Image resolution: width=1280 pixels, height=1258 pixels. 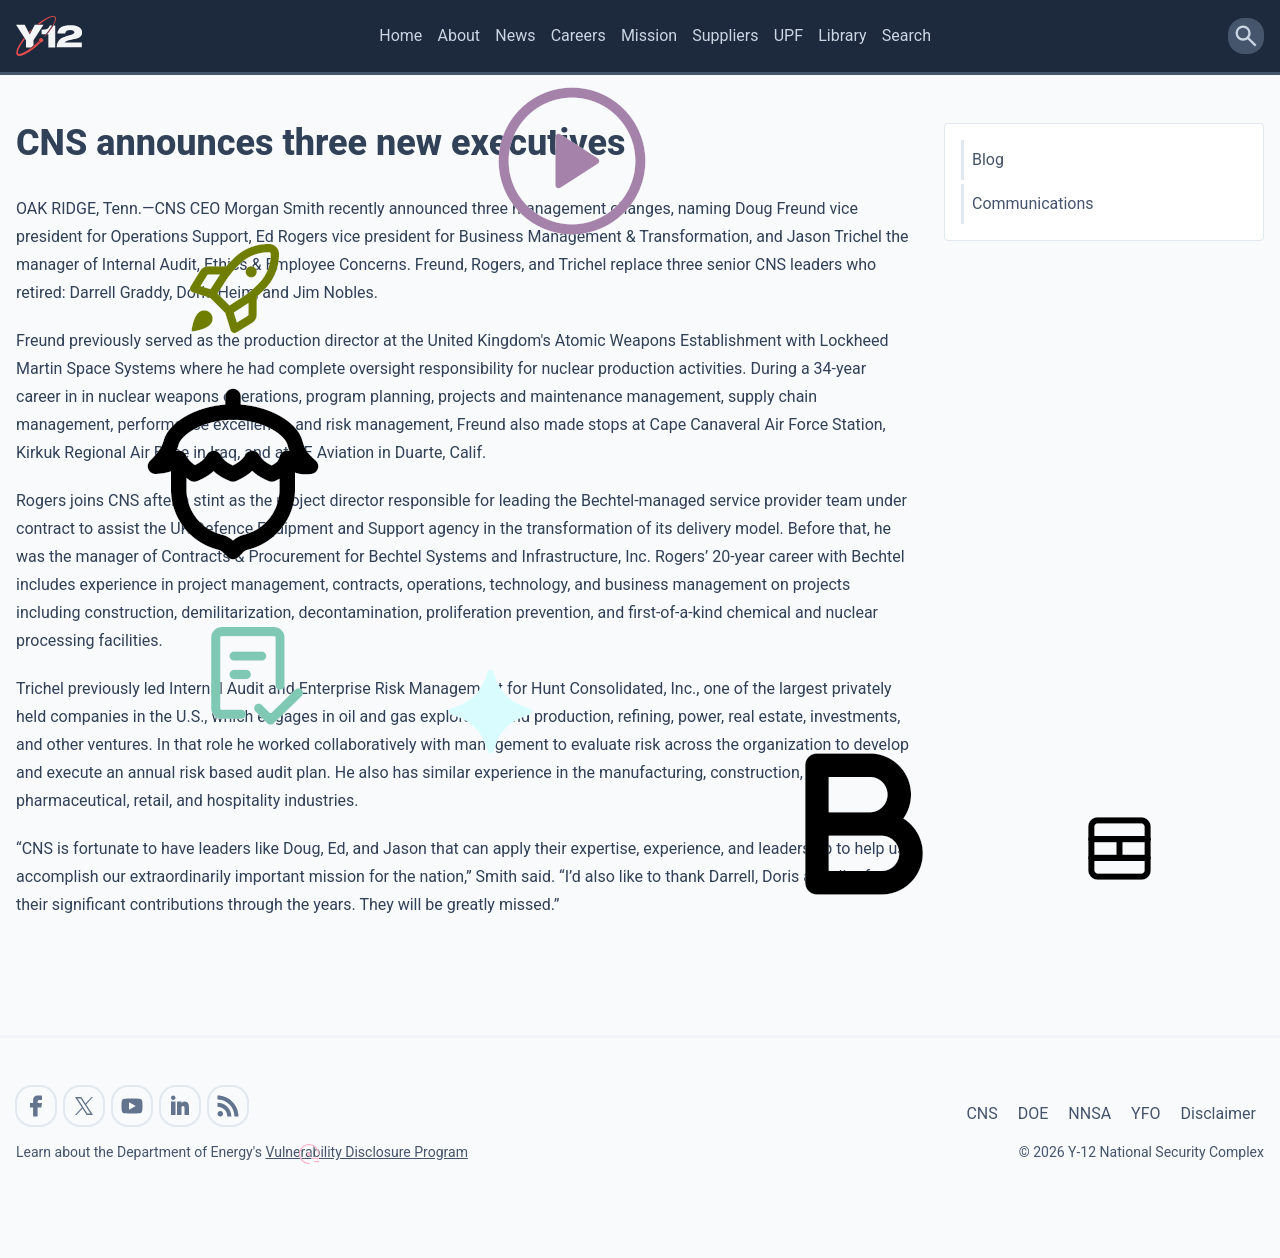 What do you see at coordinates (864, 824) in the screenshot?
I see `apply bold formatting to selected text` at bounding box center [864, 824].